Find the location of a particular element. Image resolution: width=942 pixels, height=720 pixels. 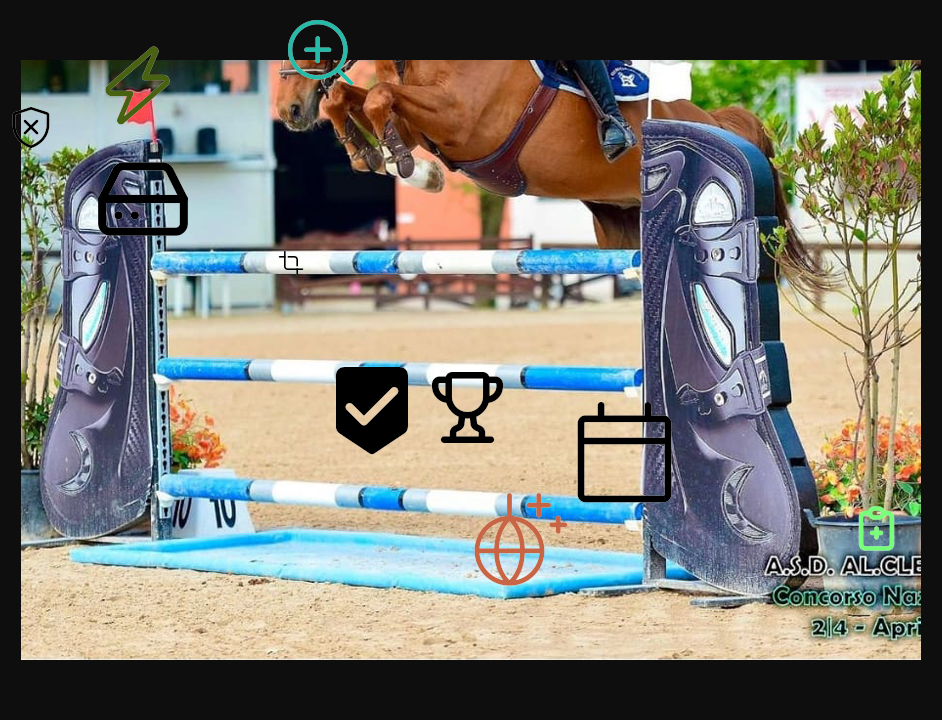

indicates a quick action or shortcut is located at coordinates (137, 85).